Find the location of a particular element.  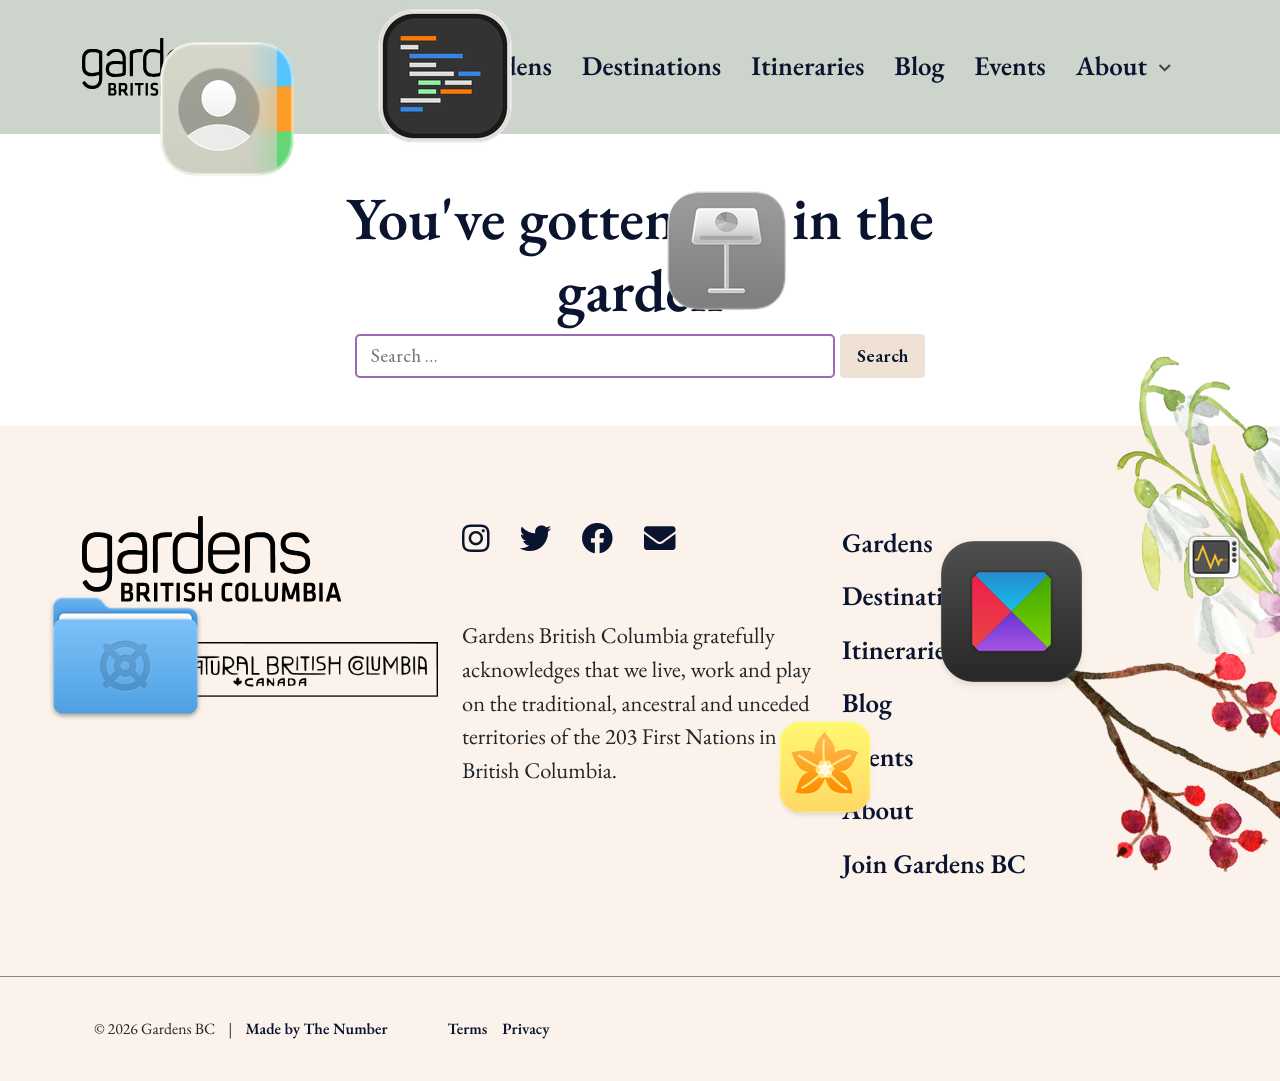

launch gnome tetravex puzzle game is located at coordinates (1011, 611).